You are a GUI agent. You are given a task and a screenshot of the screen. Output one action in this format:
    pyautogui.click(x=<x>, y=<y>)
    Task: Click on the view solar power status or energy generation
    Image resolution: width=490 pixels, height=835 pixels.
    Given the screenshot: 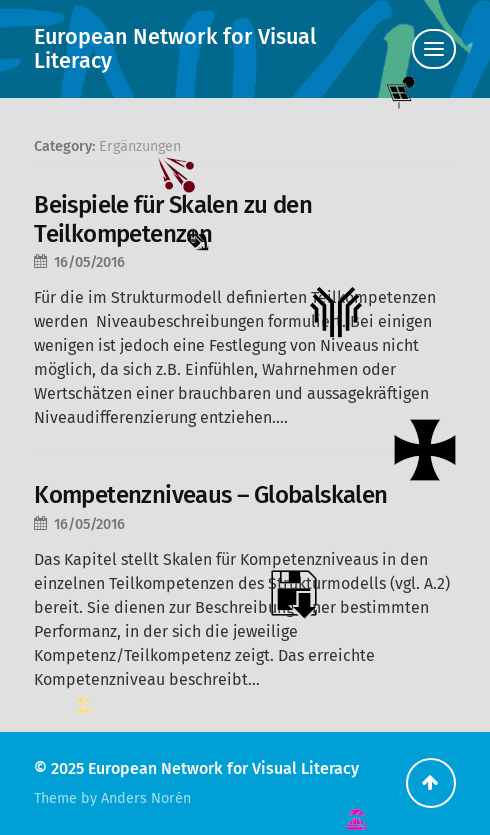 What is the action you would take?
    pyautogui.click(x=401, y=92)
    